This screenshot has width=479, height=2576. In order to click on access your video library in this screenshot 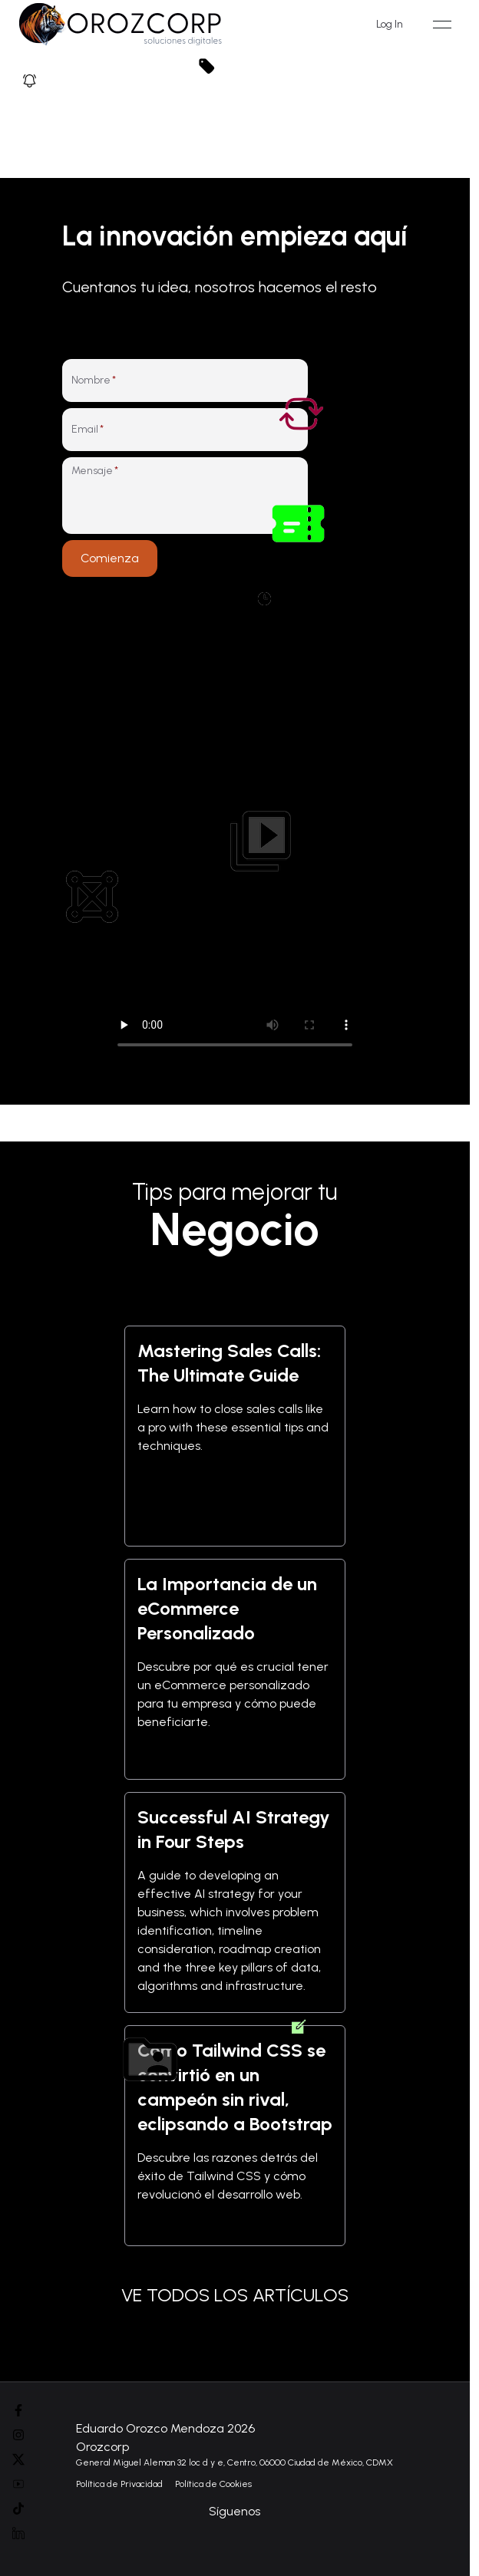, I will do `click(260, 841)`.